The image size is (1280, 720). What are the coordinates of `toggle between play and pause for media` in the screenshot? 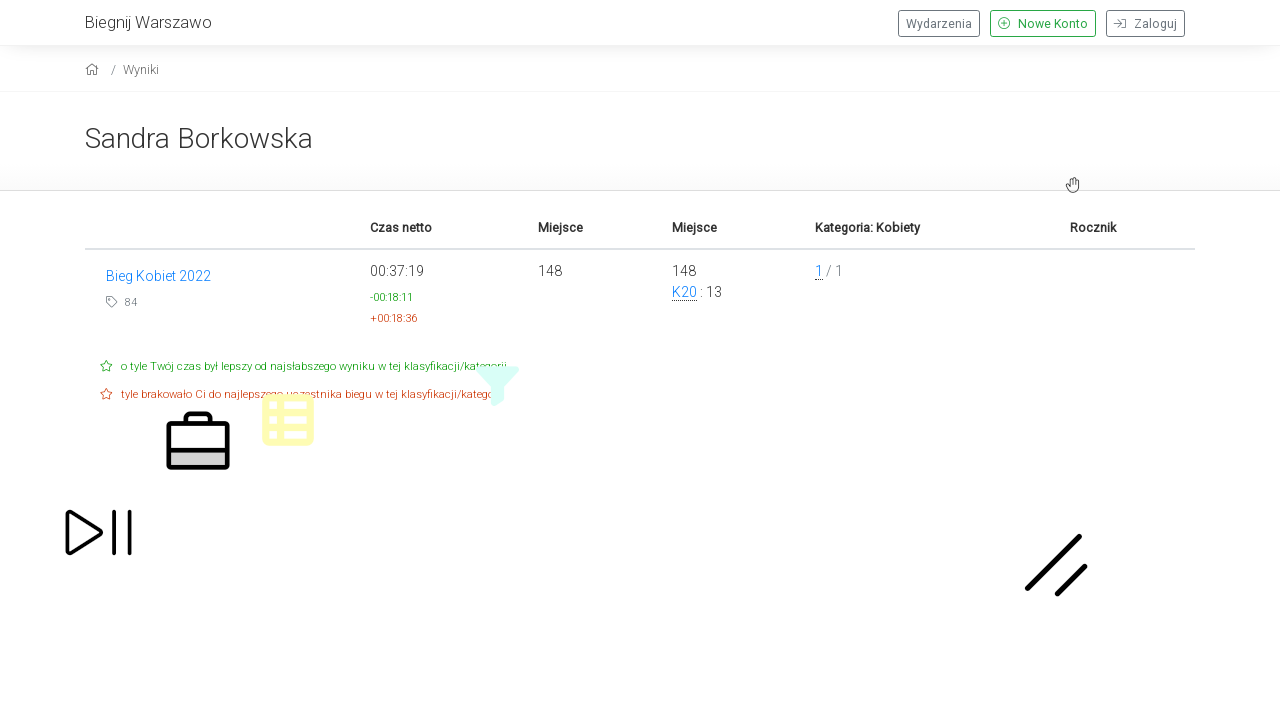 It's located at (98, 532).